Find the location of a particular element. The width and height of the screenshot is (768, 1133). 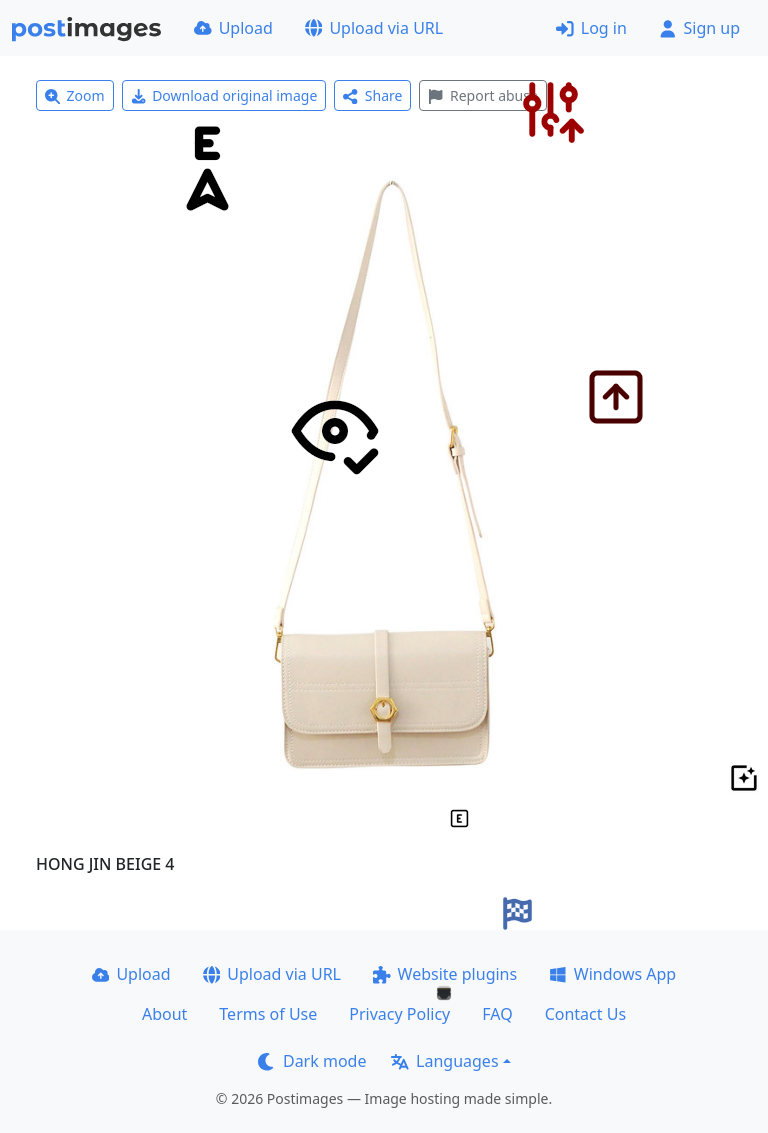

upload a file or document is located at coordinates (616, 397).